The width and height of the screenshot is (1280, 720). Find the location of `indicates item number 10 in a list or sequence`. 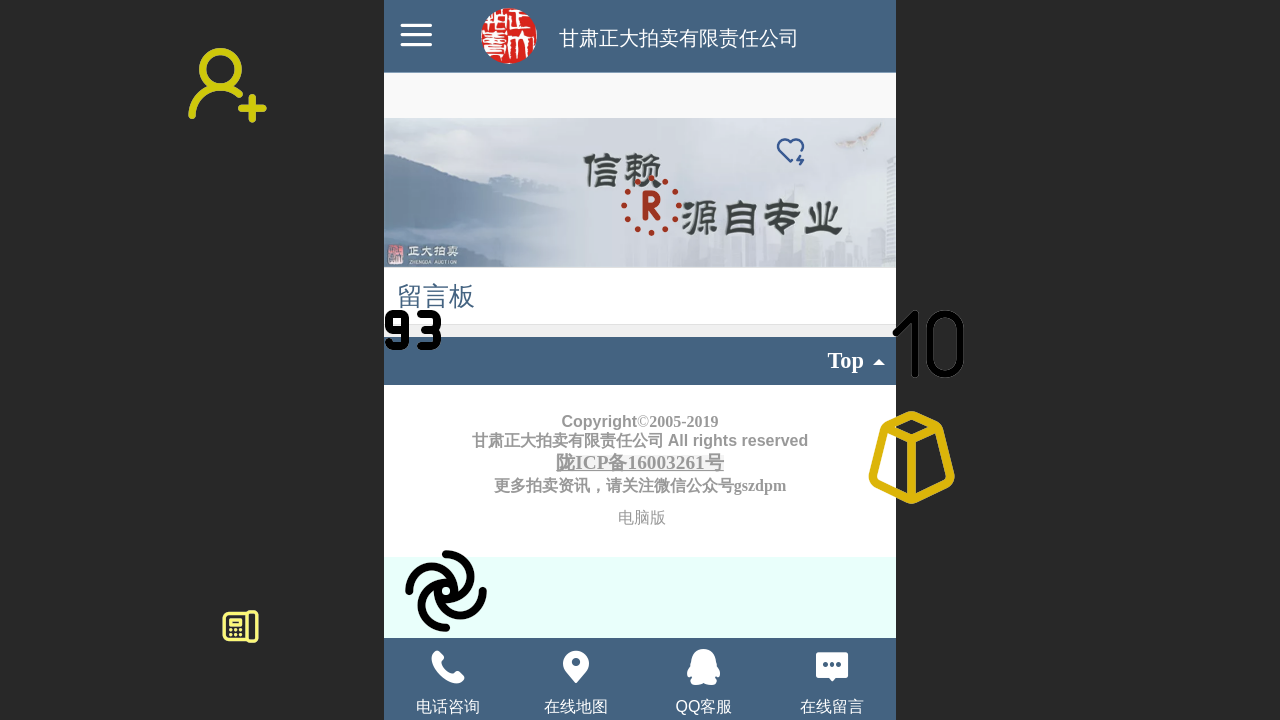

indicates item number 10 in a list or sequence is located at coordinates (930, 344).